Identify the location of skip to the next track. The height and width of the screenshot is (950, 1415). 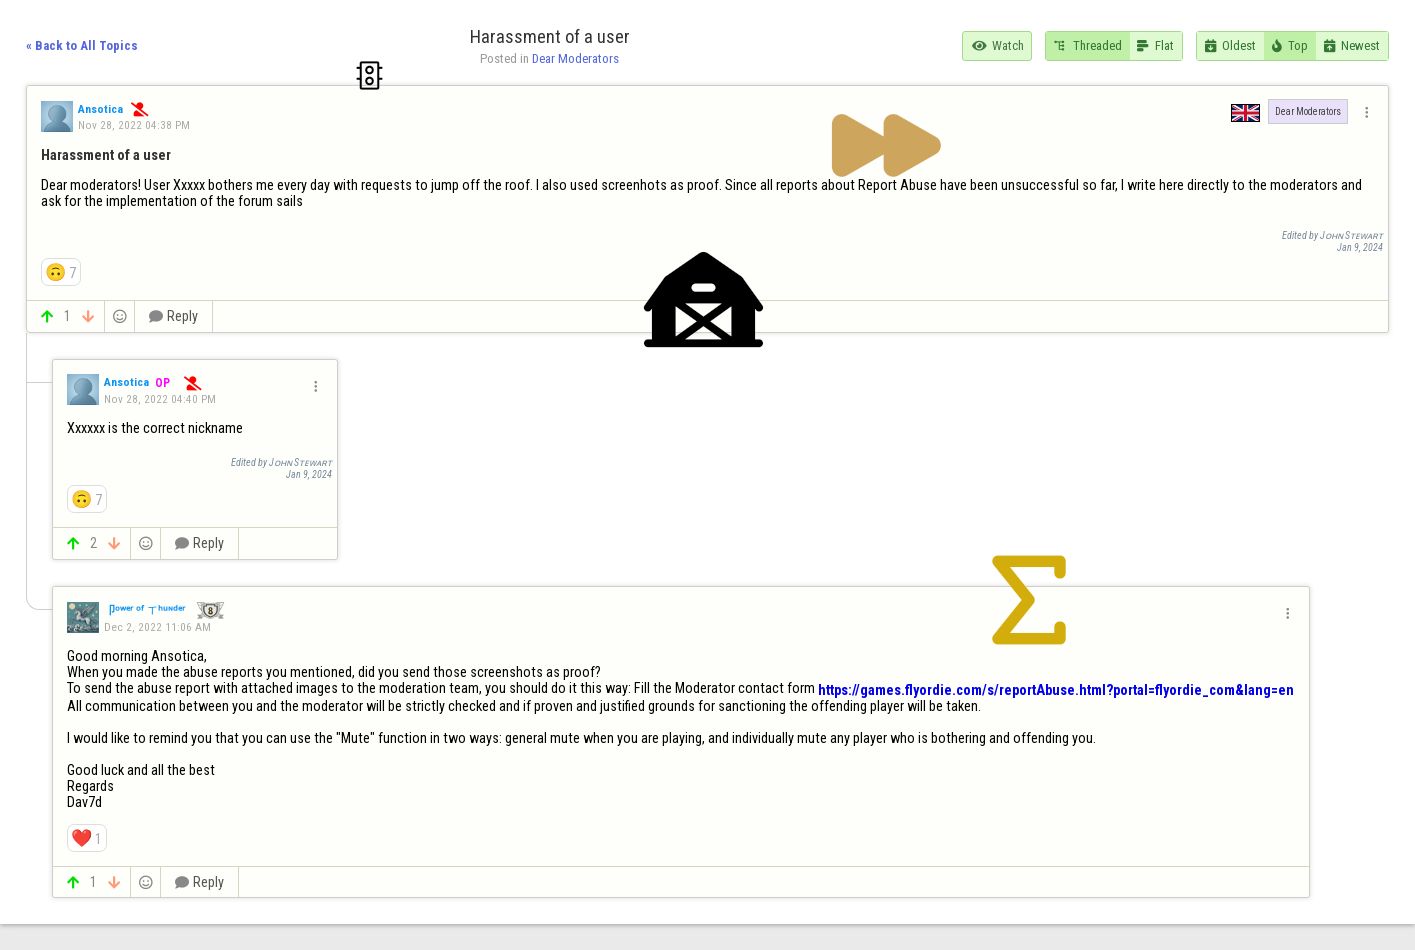
(883, 141).